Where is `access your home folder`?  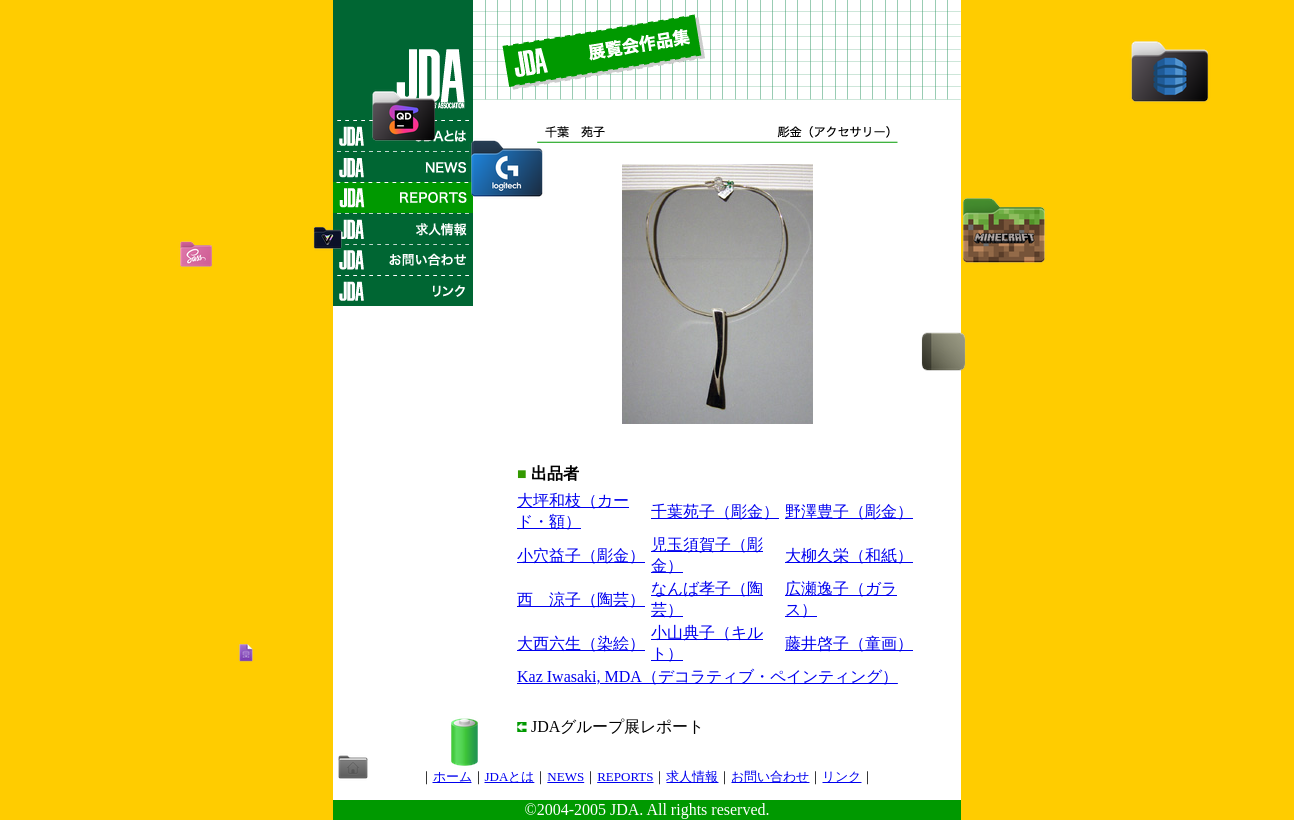 access your home folder is located at coordinates (353, 767).